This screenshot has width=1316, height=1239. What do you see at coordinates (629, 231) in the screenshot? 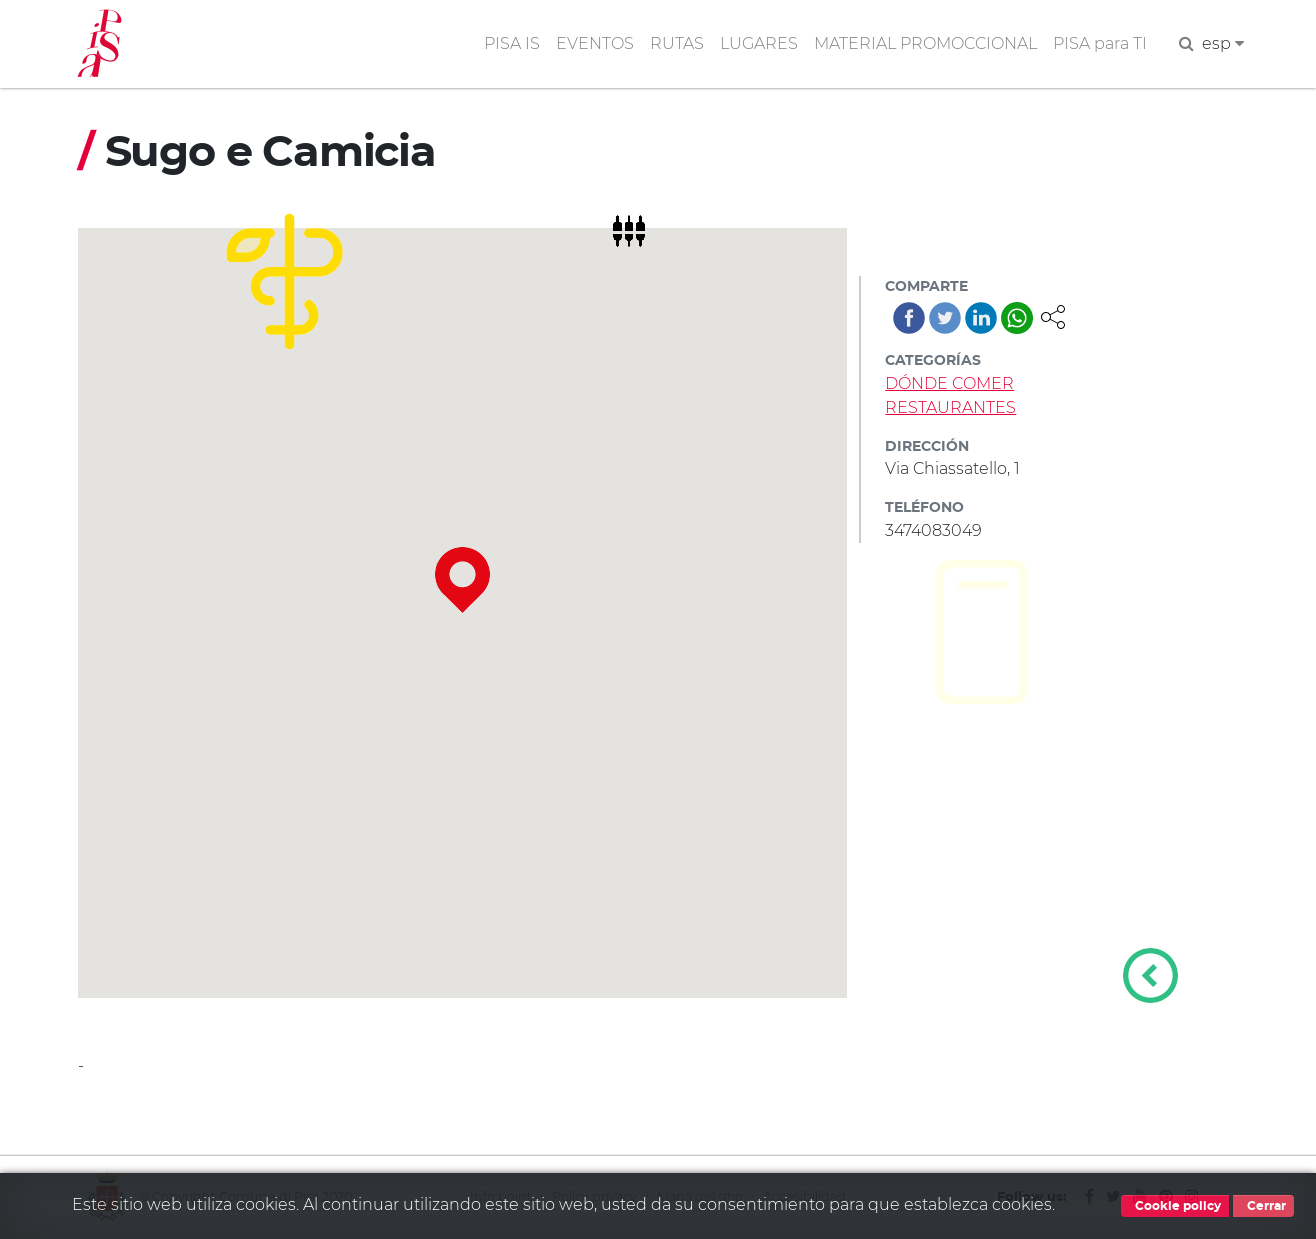
I see `access audio/video input settings` at bounding box center [629, 231].